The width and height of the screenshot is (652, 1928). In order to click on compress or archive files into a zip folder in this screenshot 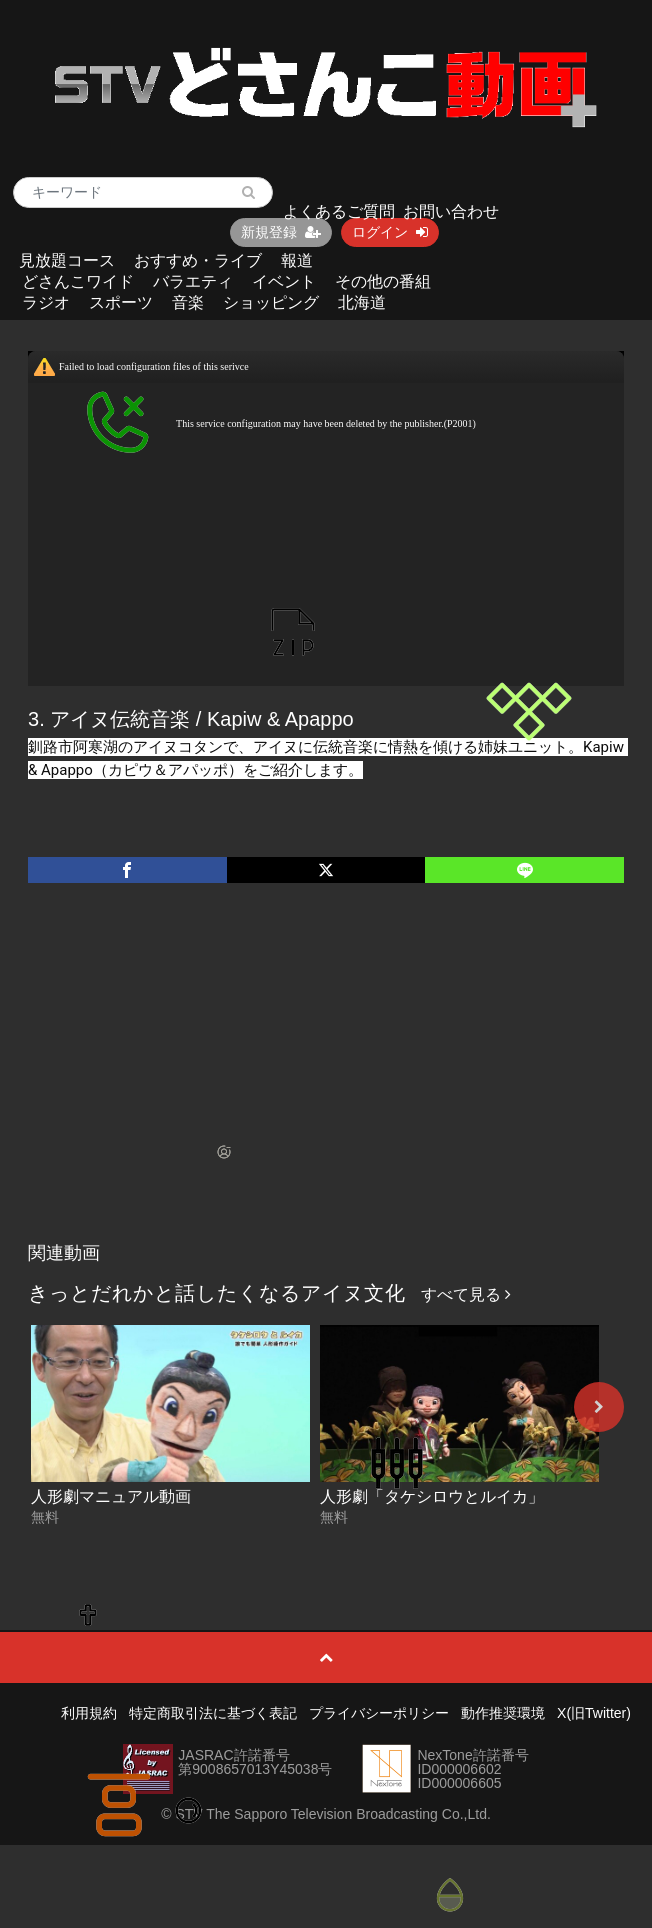, I will do `click(293, 634)`.